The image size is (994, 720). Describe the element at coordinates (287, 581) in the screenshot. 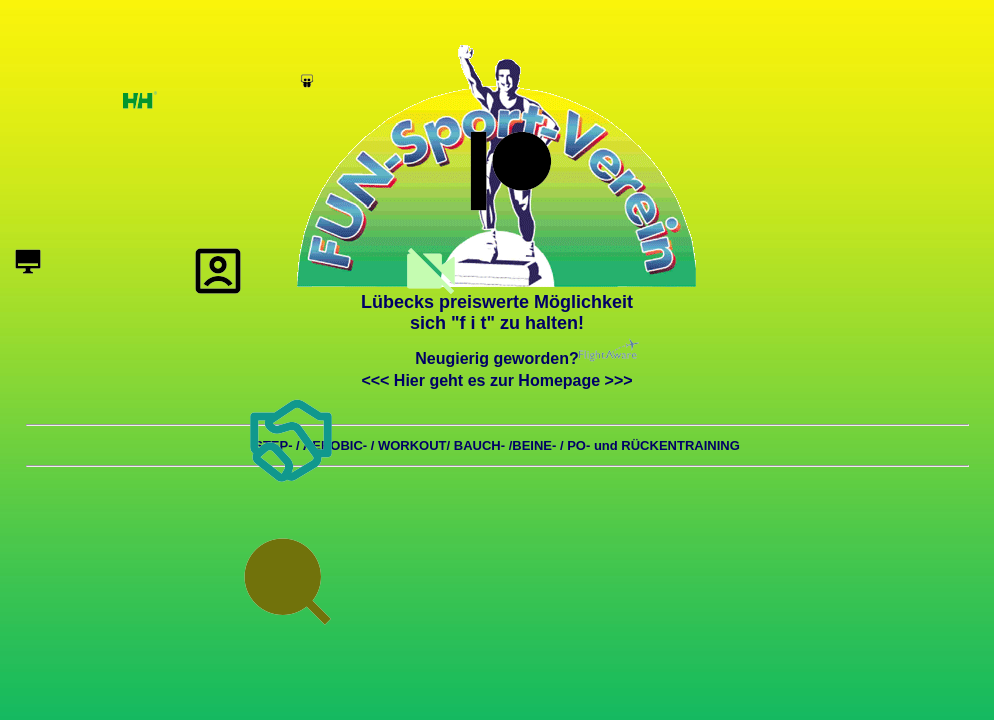

I see `search for content or items` at that location.